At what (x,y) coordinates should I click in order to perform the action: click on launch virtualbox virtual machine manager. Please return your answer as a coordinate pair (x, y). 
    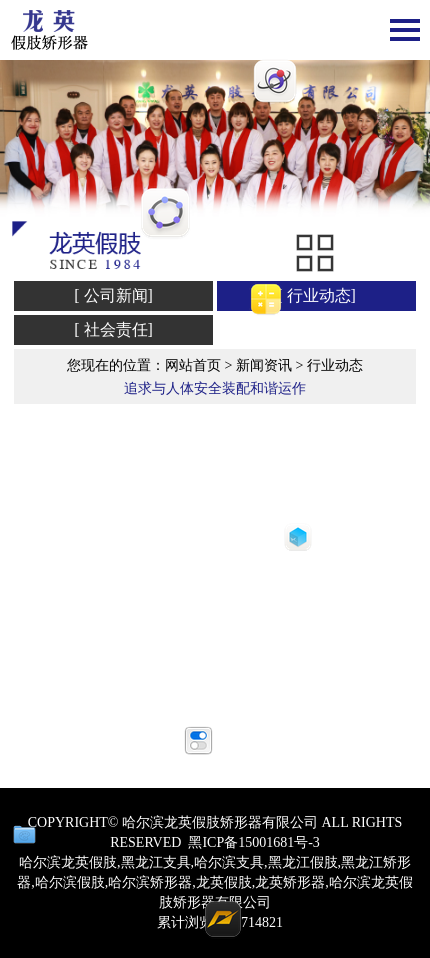
    Looking at the image, I should click on (298, 537).